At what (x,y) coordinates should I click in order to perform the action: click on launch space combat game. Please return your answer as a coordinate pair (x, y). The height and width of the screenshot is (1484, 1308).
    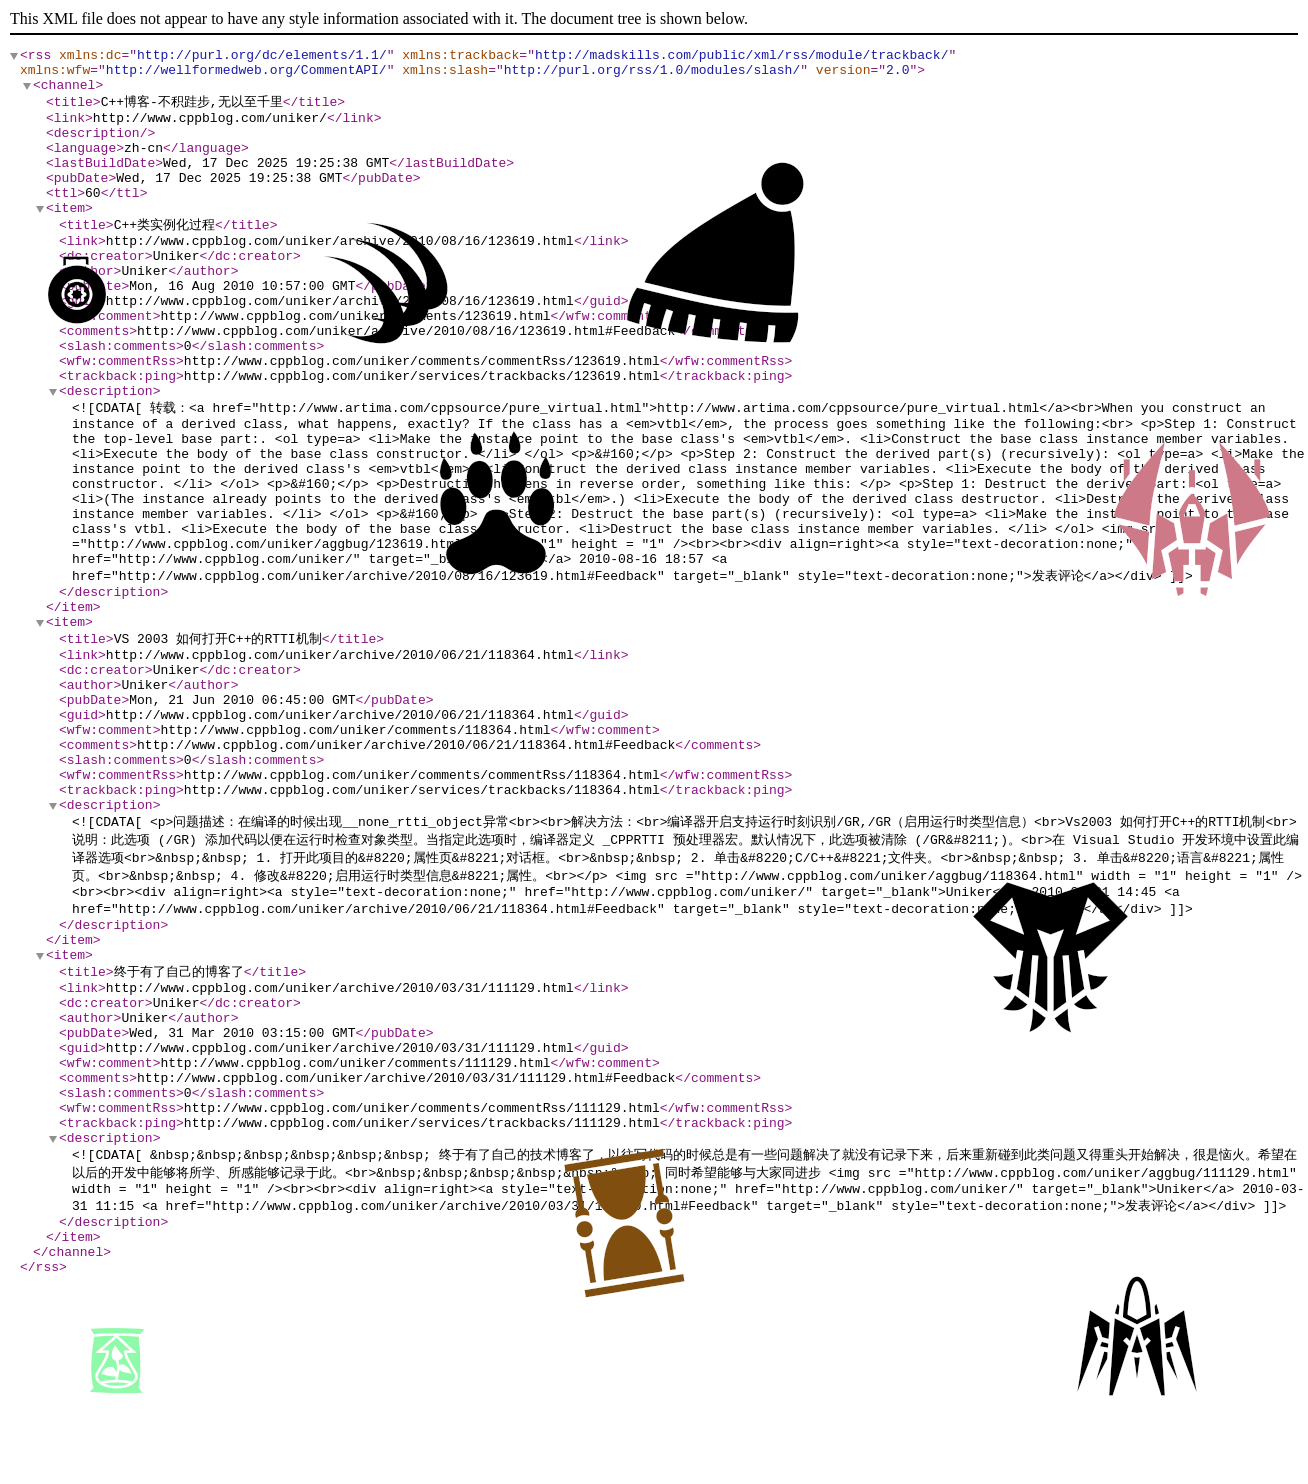
    Looking at the image, I should click on (1192, 519).